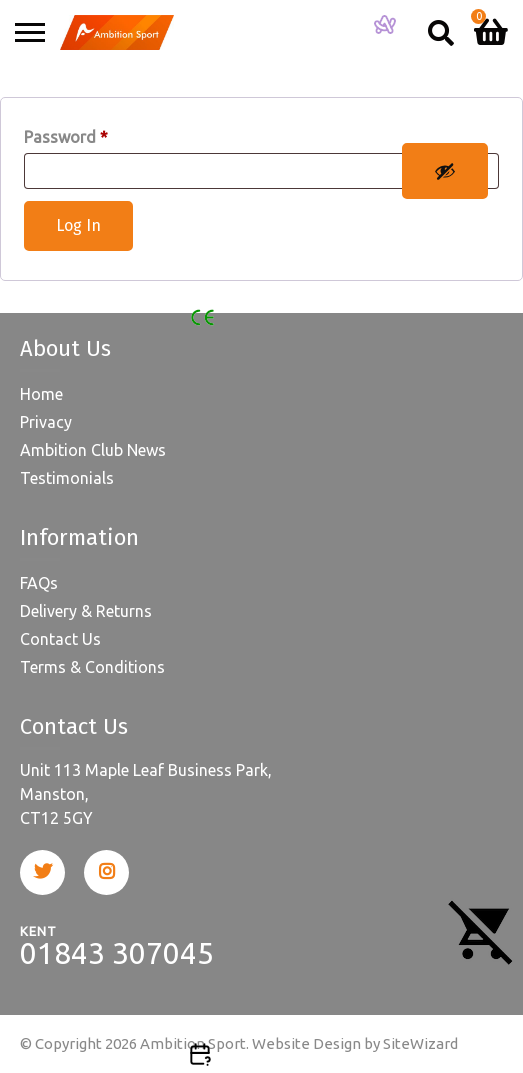 Image resolution: width=523 pixels, height=1073 pixels. Describe the element at coordinates (385, 25) in the screenshot. I see `open the Arc browser` at that location.